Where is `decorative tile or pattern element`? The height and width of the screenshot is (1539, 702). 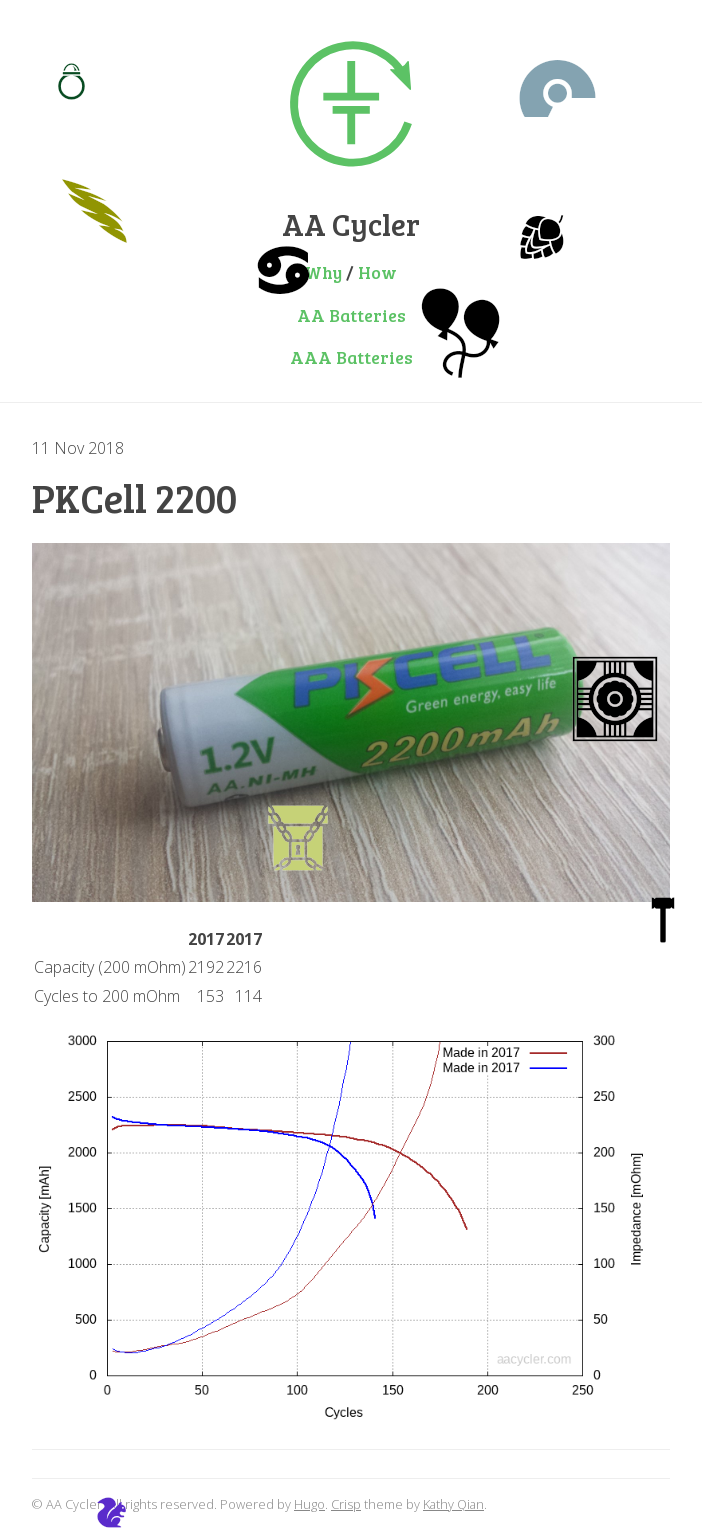 decorative tile or pattern element is located at coordinates (615, 699).